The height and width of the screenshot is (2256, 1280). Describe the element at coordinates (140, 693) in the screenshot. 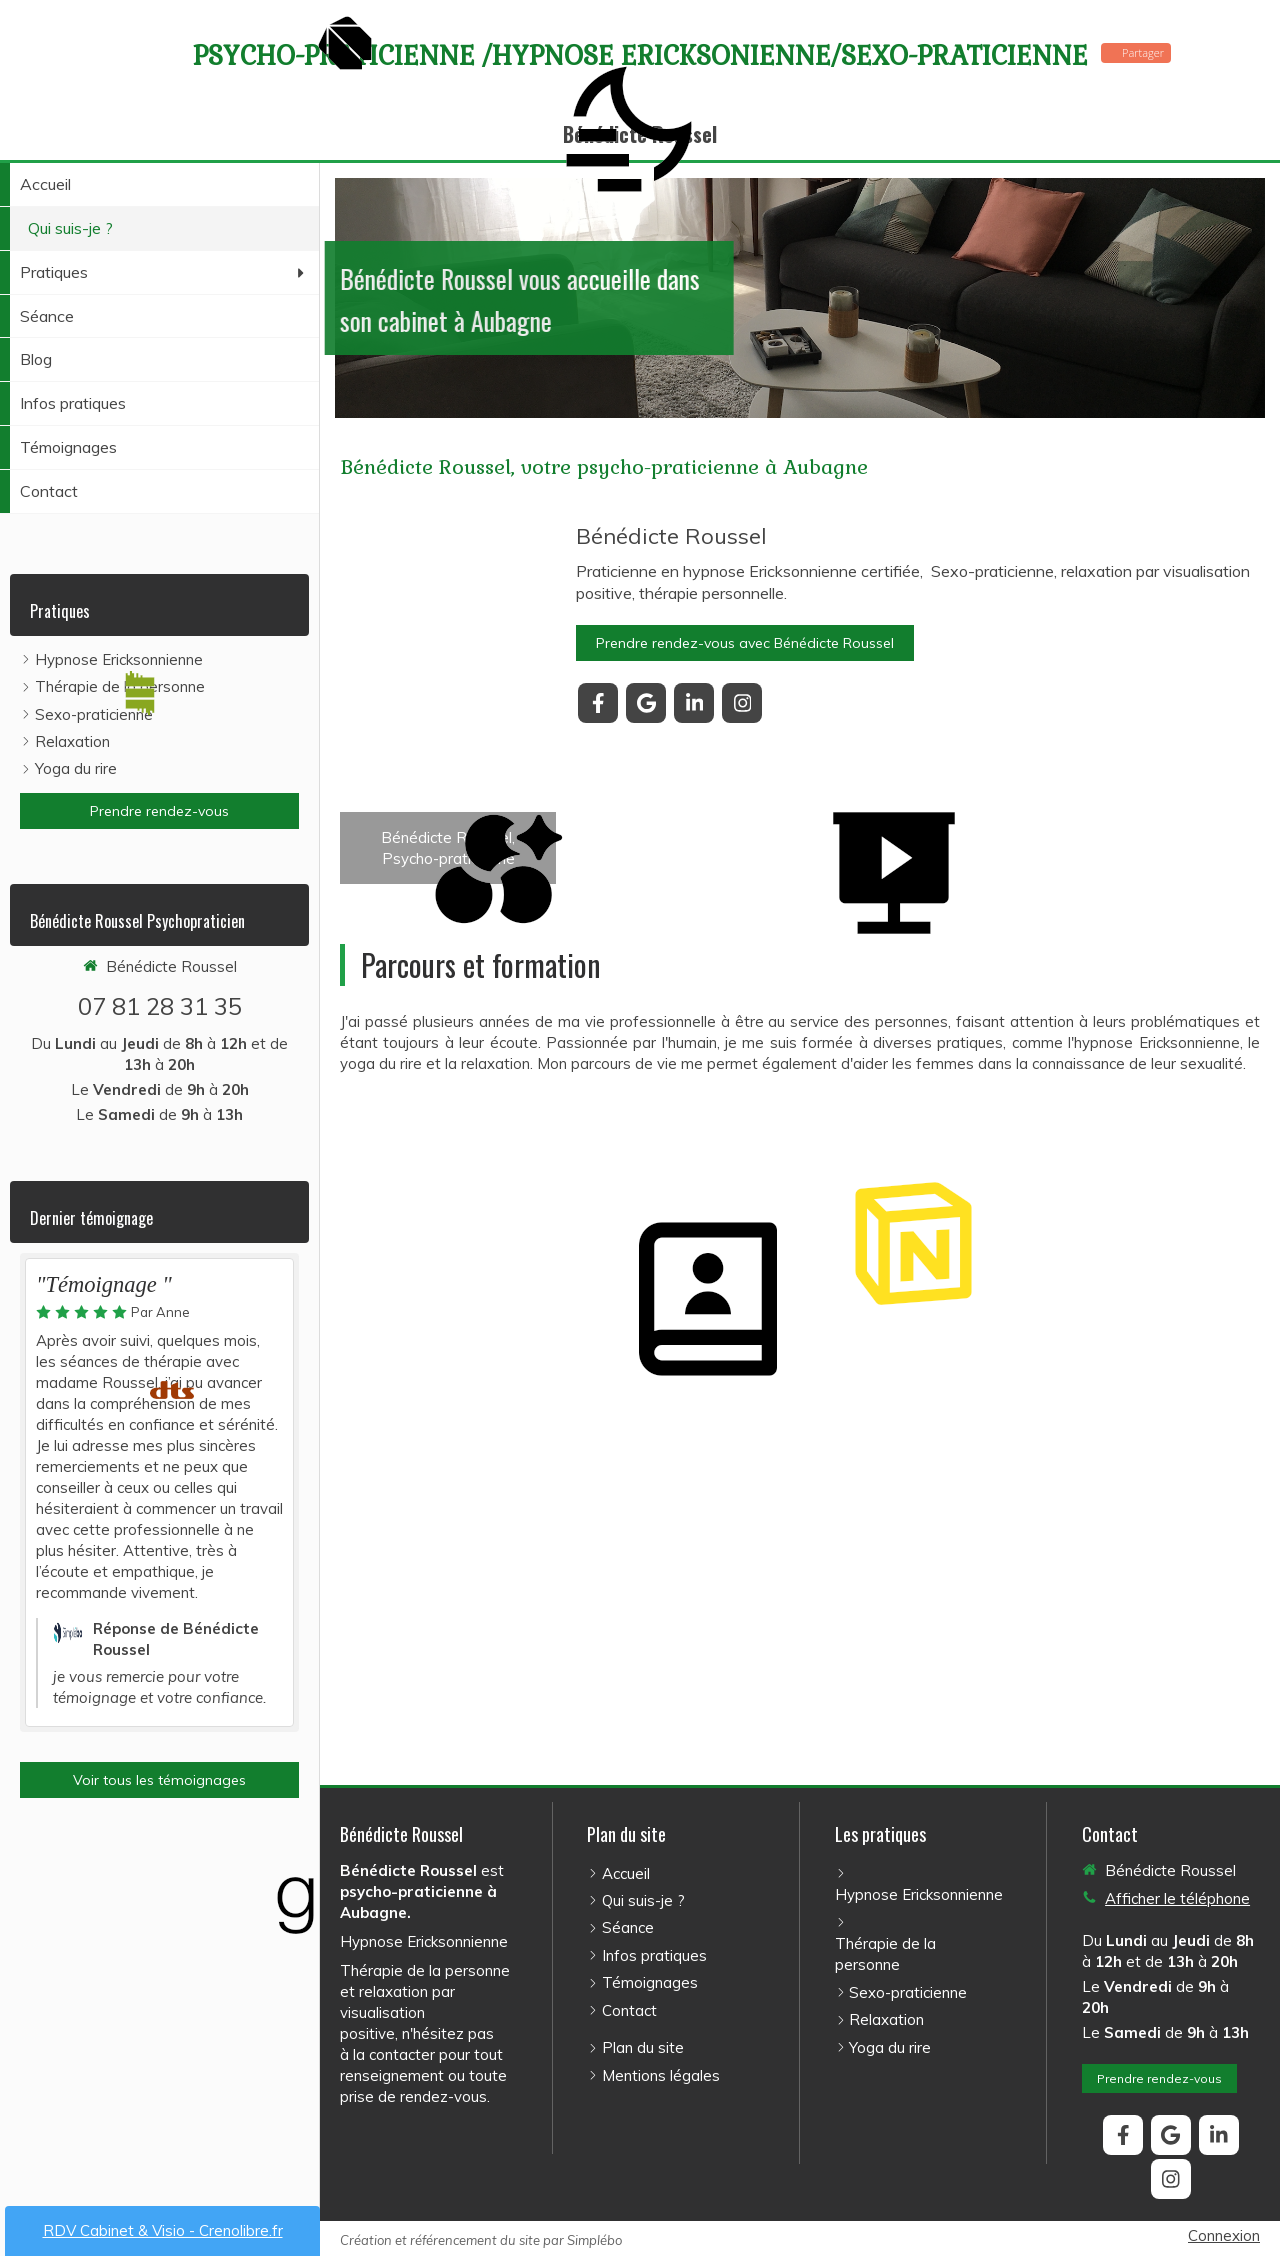

I see `RxDB database logo` at that location.